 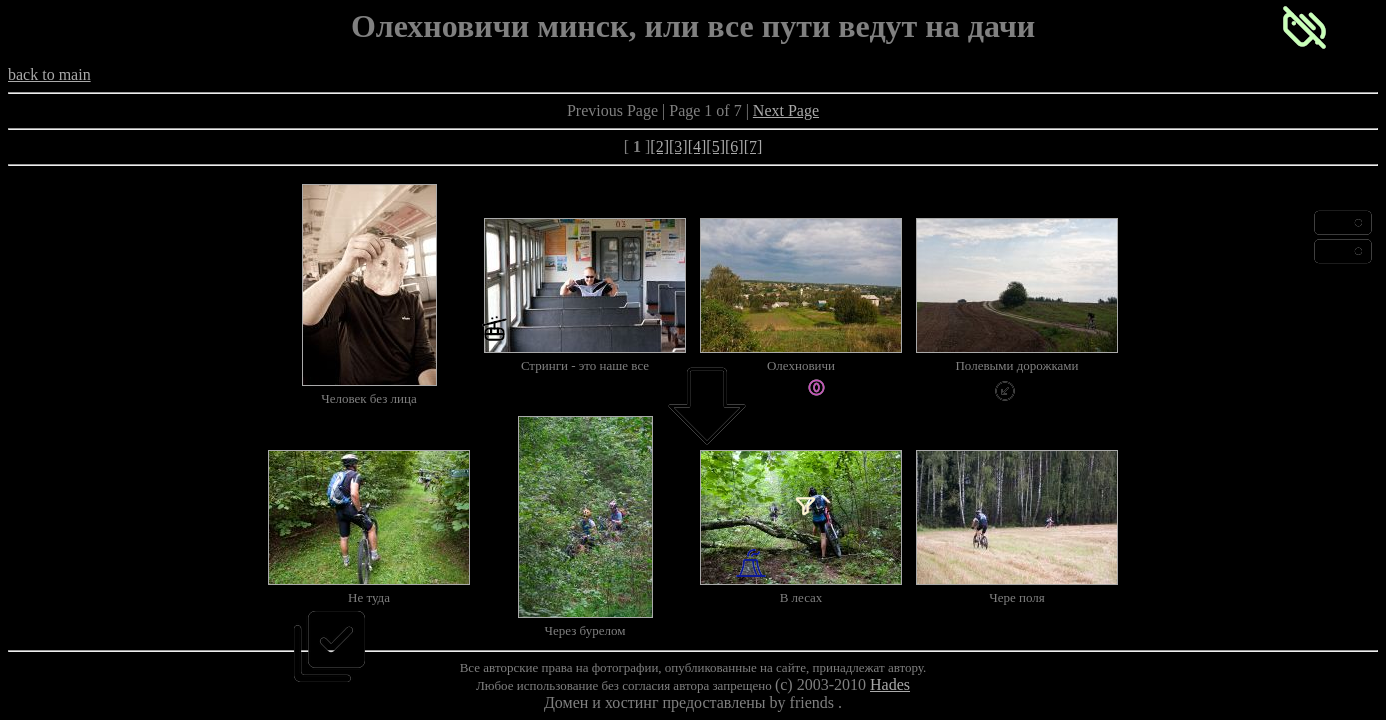 What do you see at coordinates (494, 328) in the screenshot?
I see `access cable car or gondola transit options` at bounding box center [494, 328].